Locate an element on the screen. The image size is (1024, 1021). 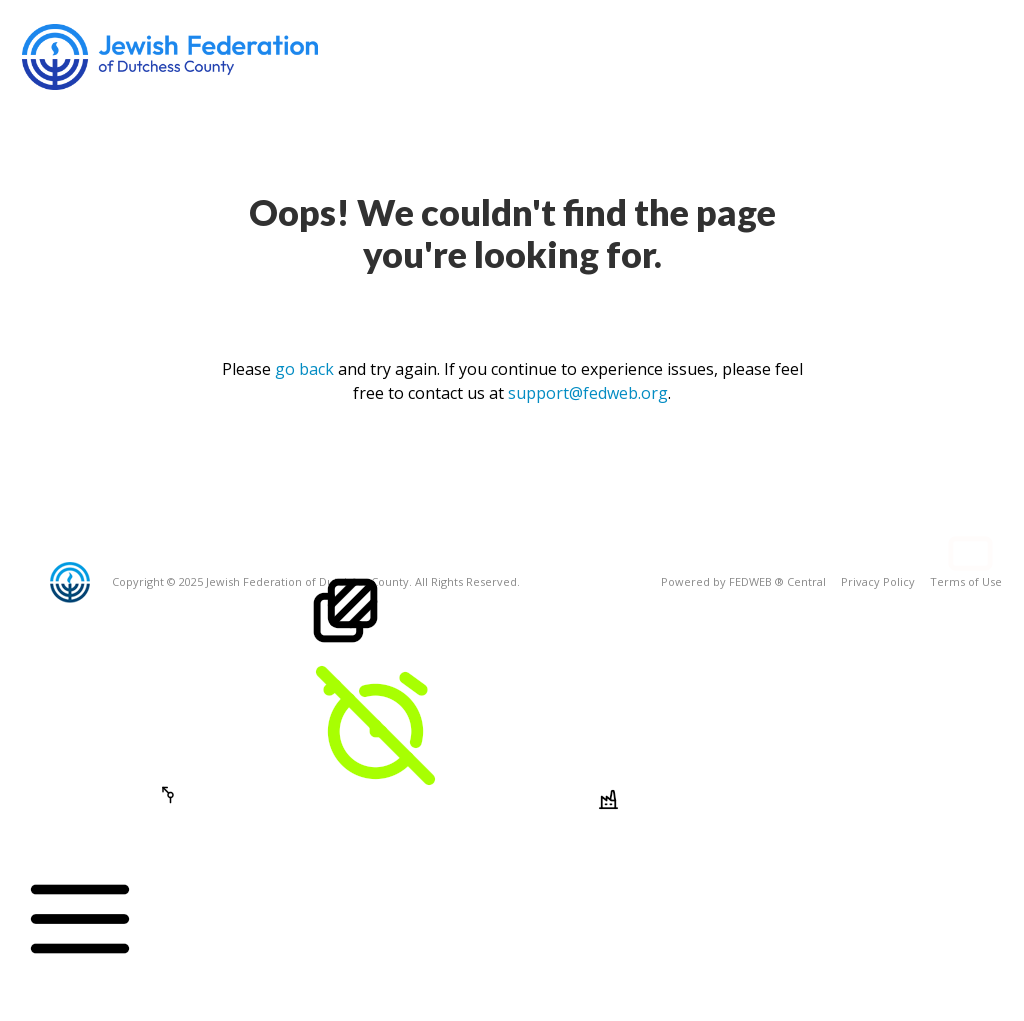
access factory or manufacturing settings is located at coordinates (608, 799).